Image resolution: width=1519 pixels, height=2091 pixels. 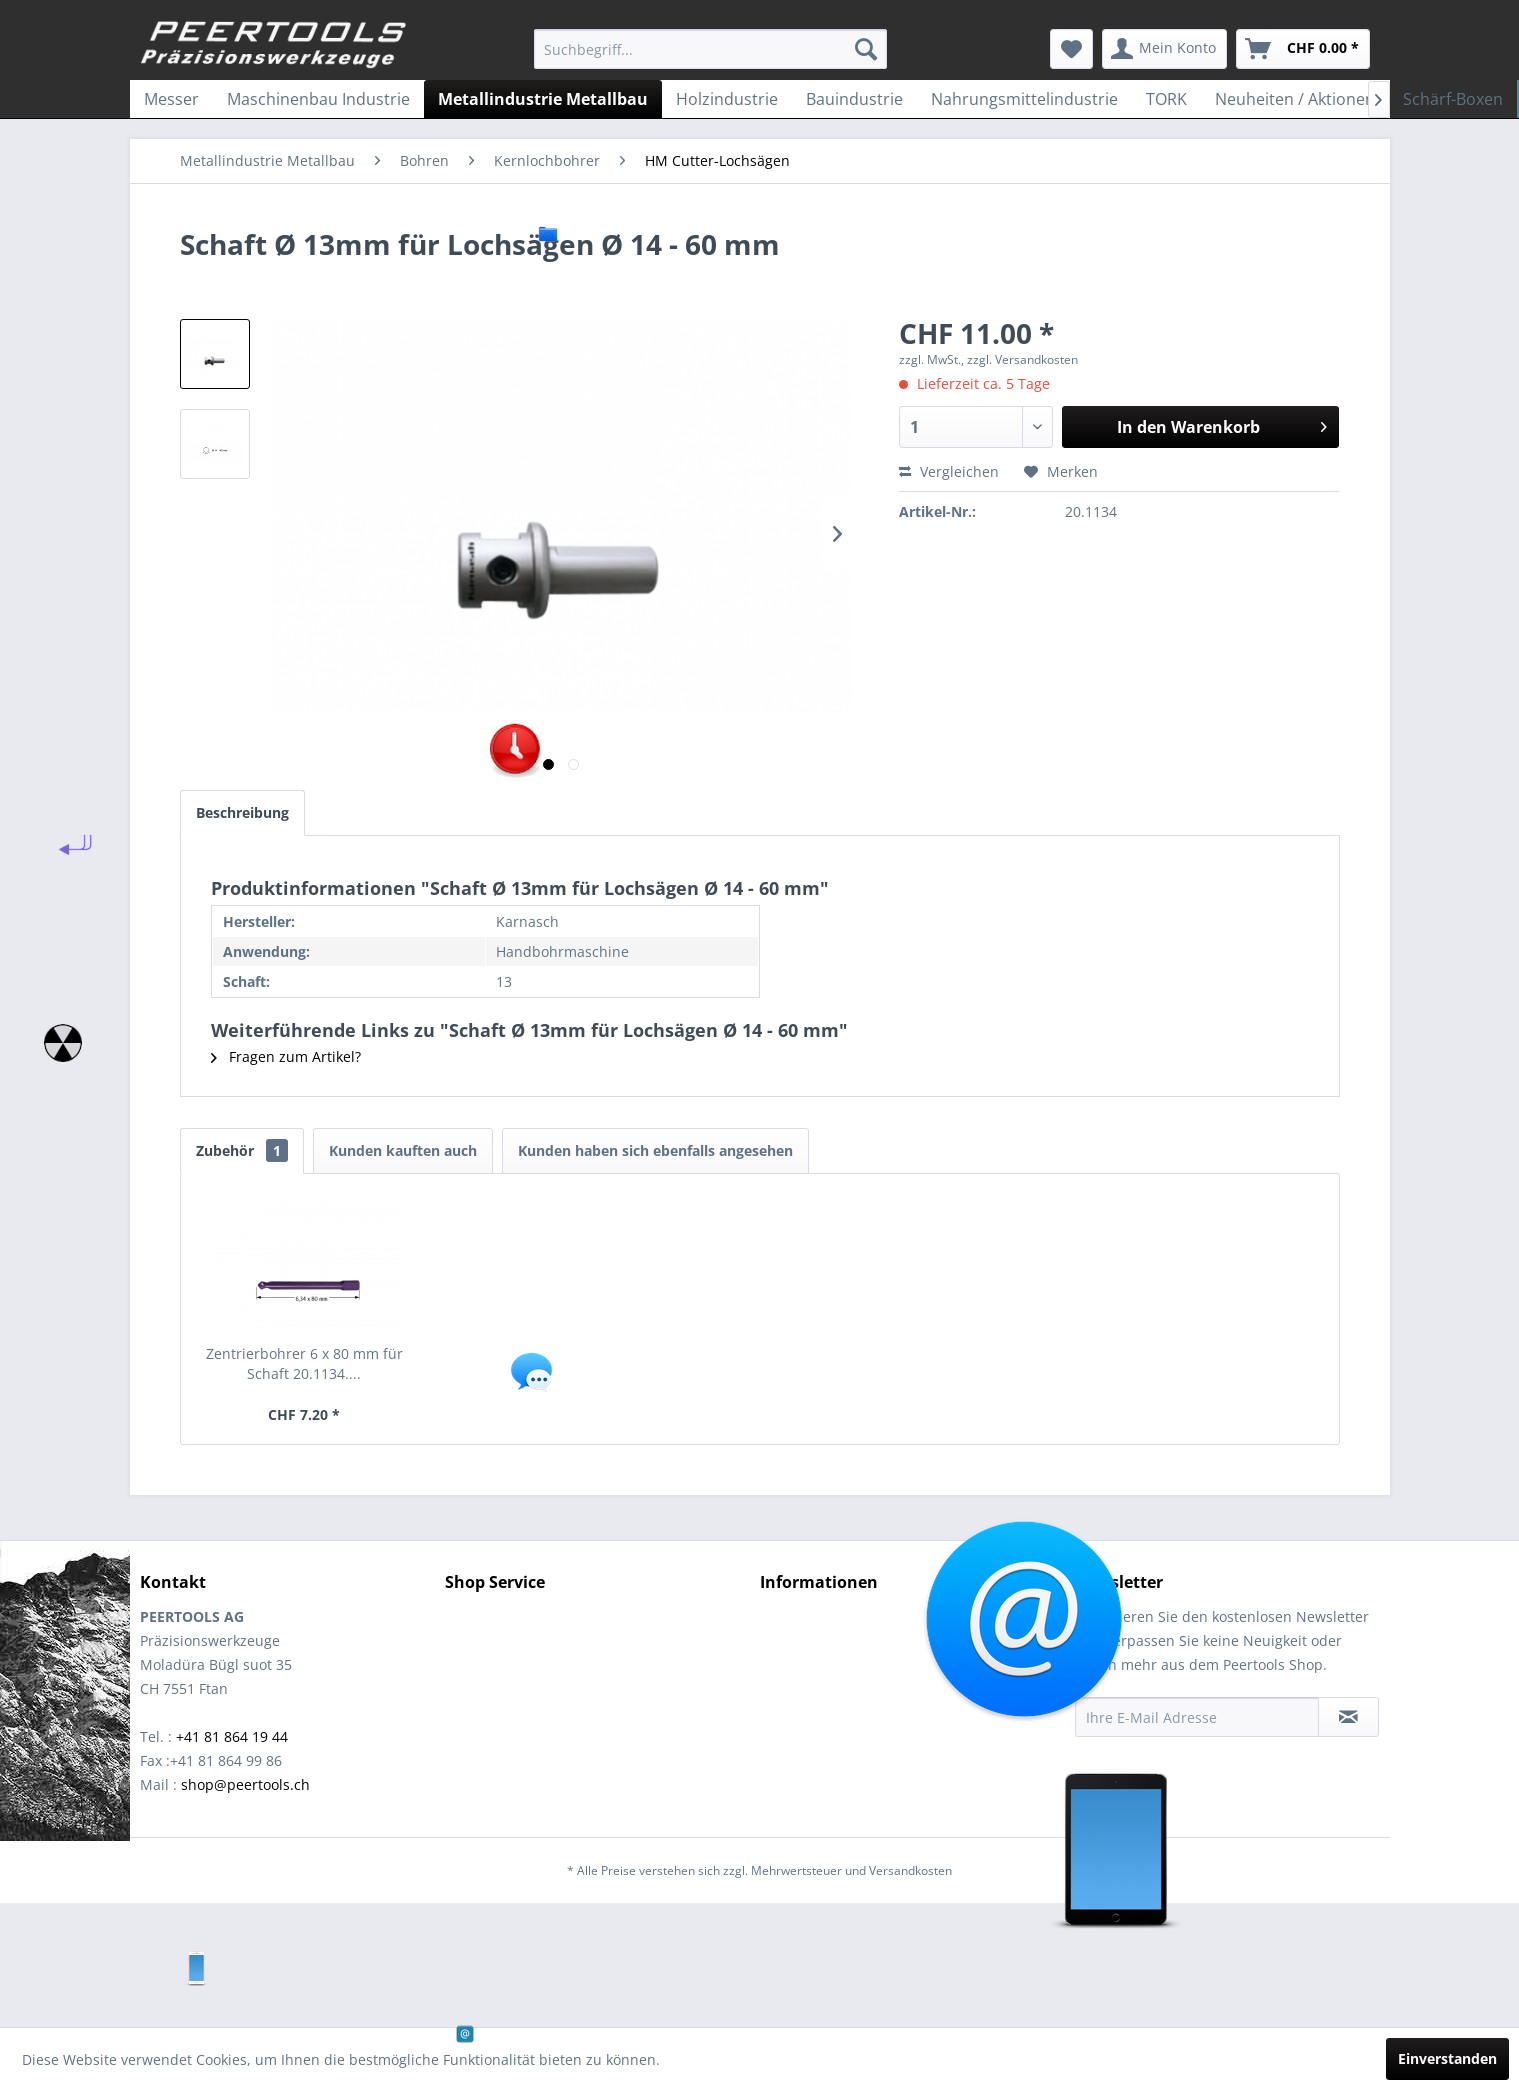 I want to click on open messages preferences or settings, so click(x=531, y=1371).